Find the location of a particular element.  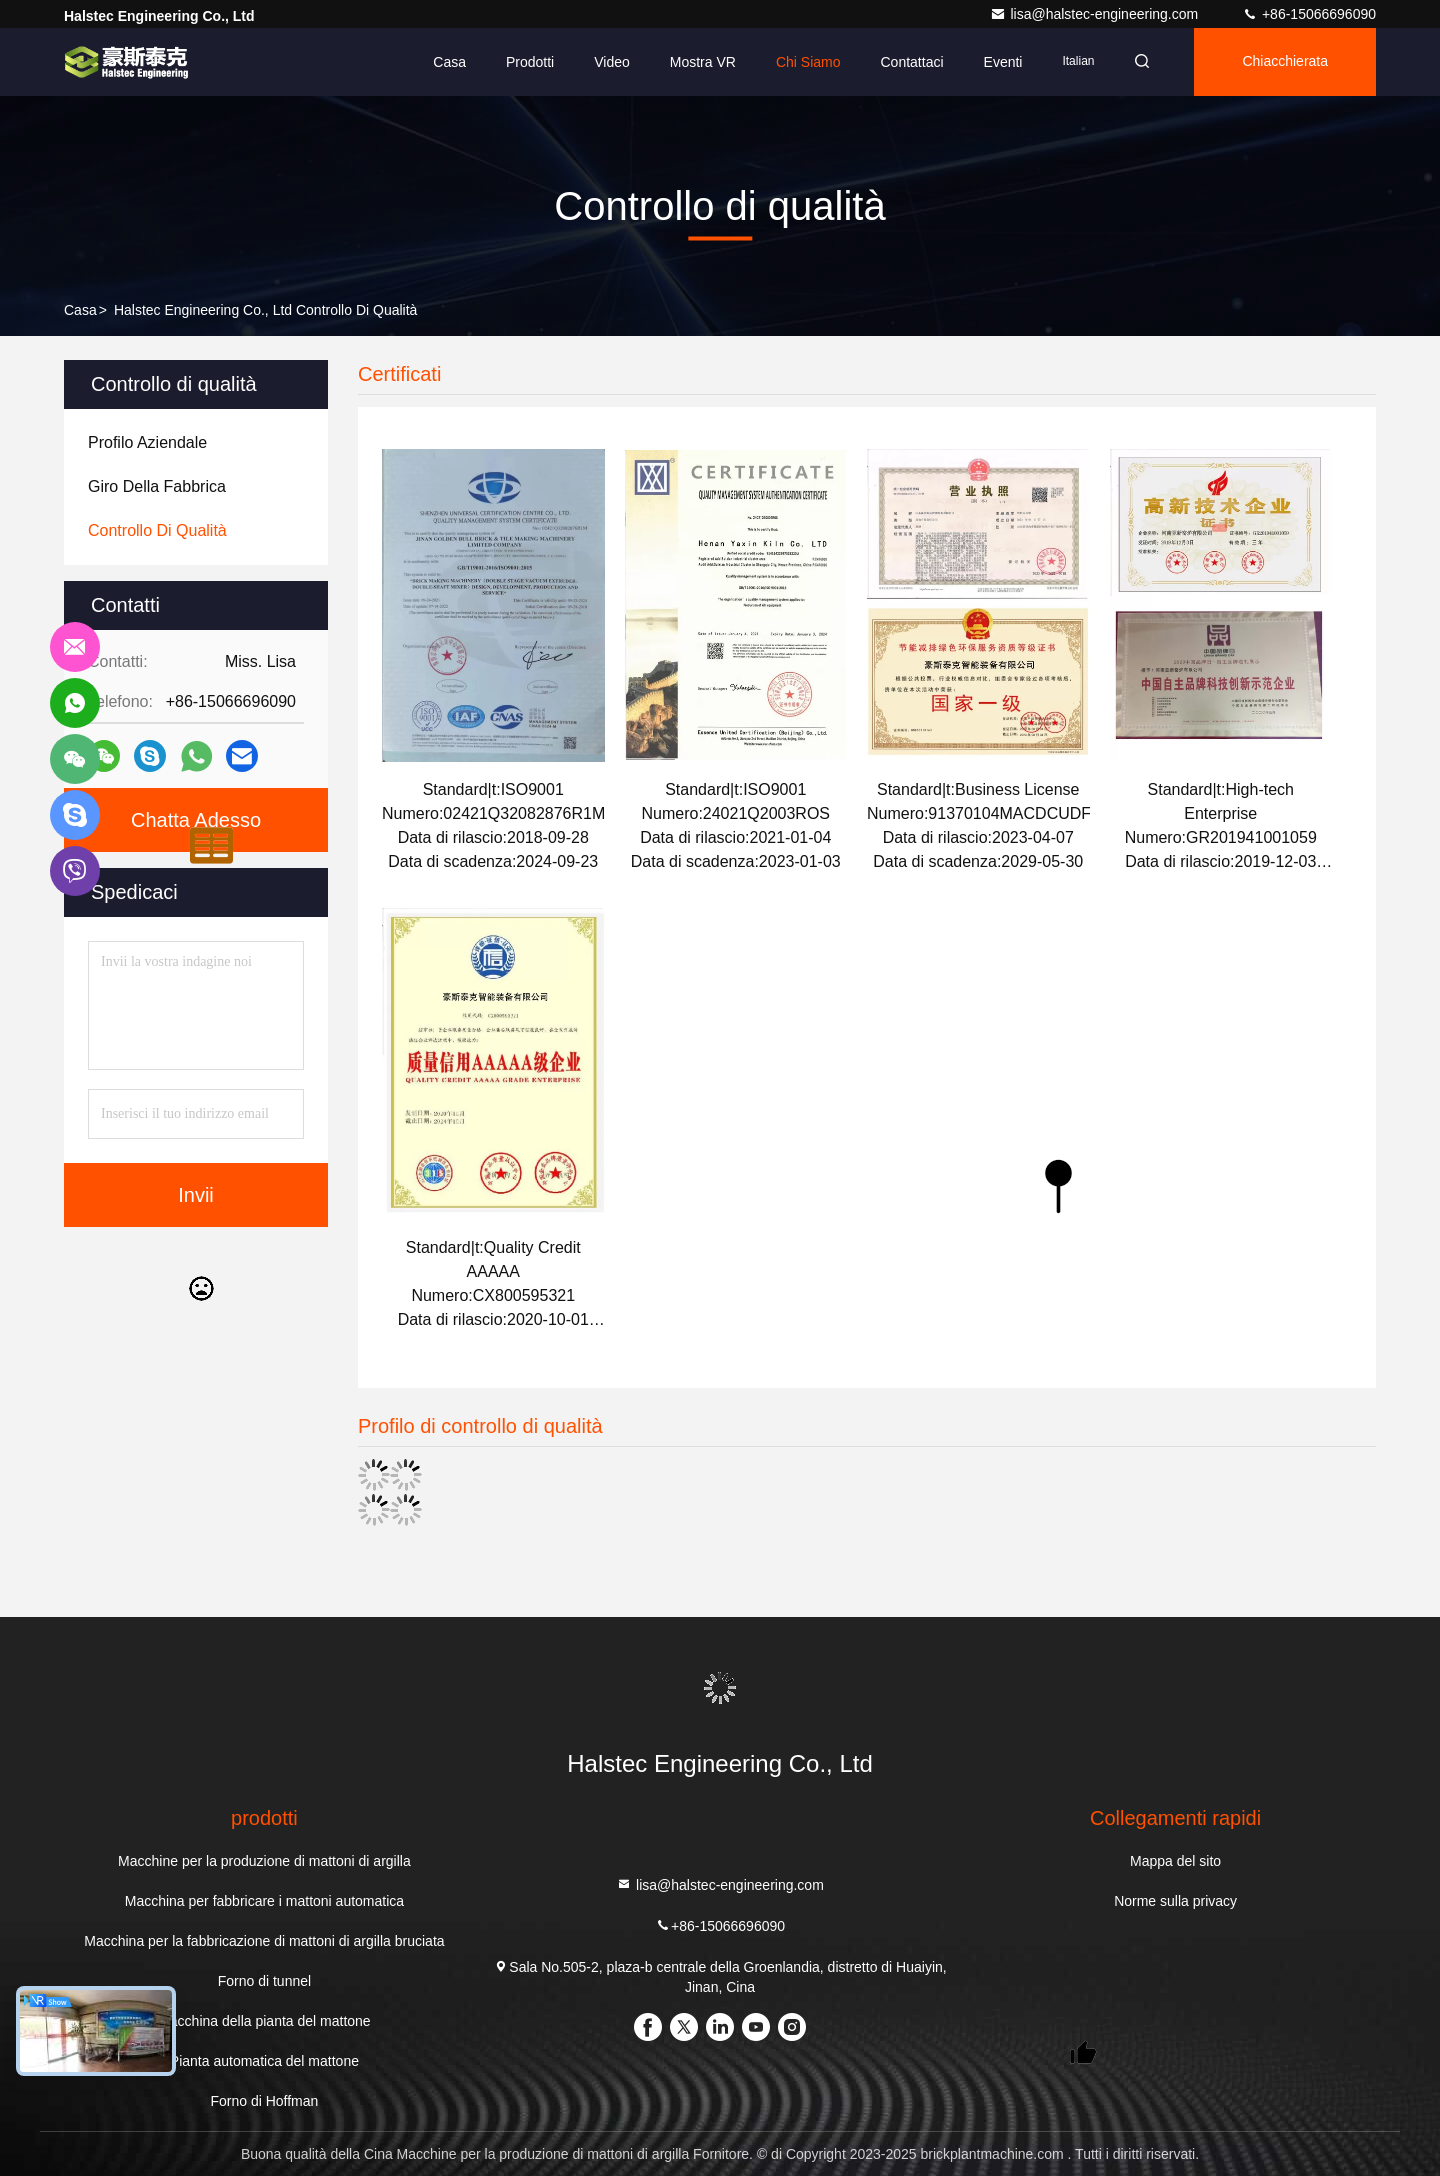

switch to multi-column text layout is located at coordinates (211, 845).